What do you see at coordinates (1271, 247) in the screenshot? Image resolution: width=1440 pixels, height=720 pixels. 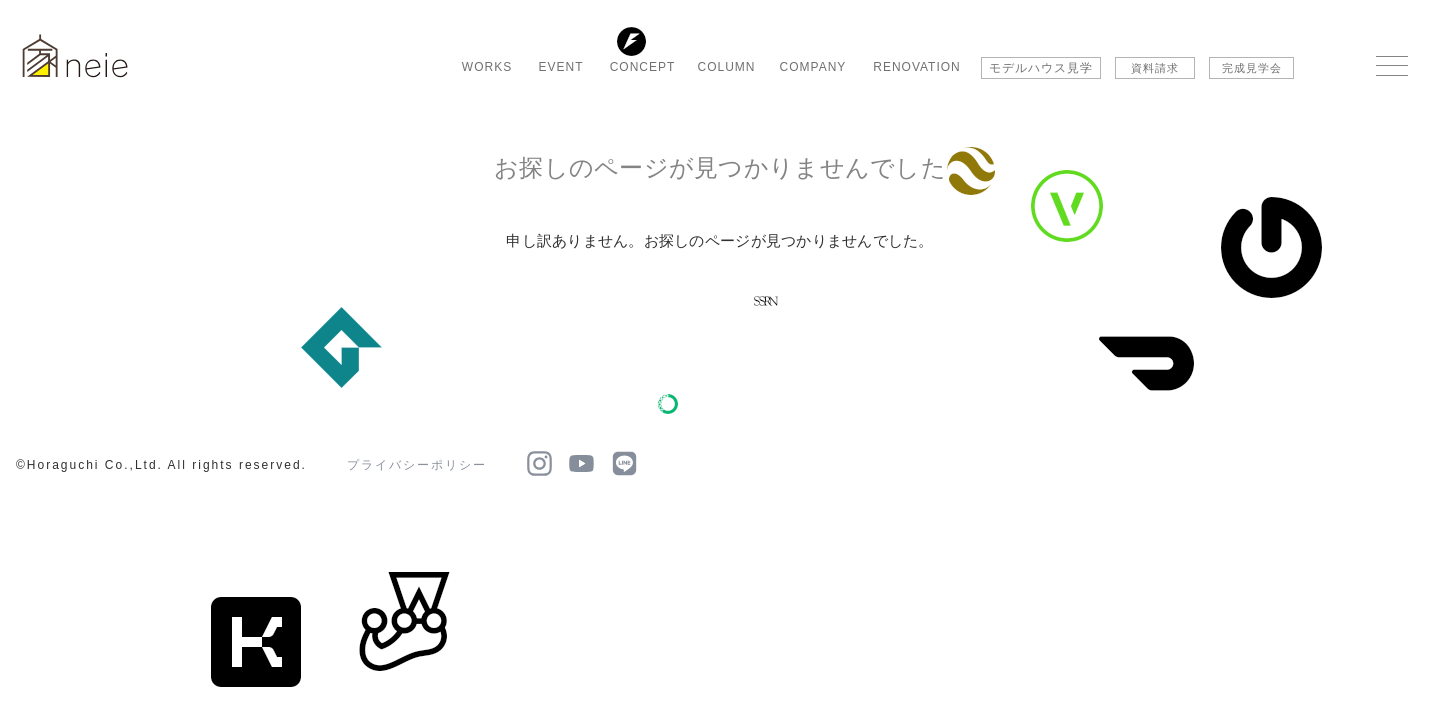 I see `link to gravatar profile settings` at bounding box center [1271, 247].